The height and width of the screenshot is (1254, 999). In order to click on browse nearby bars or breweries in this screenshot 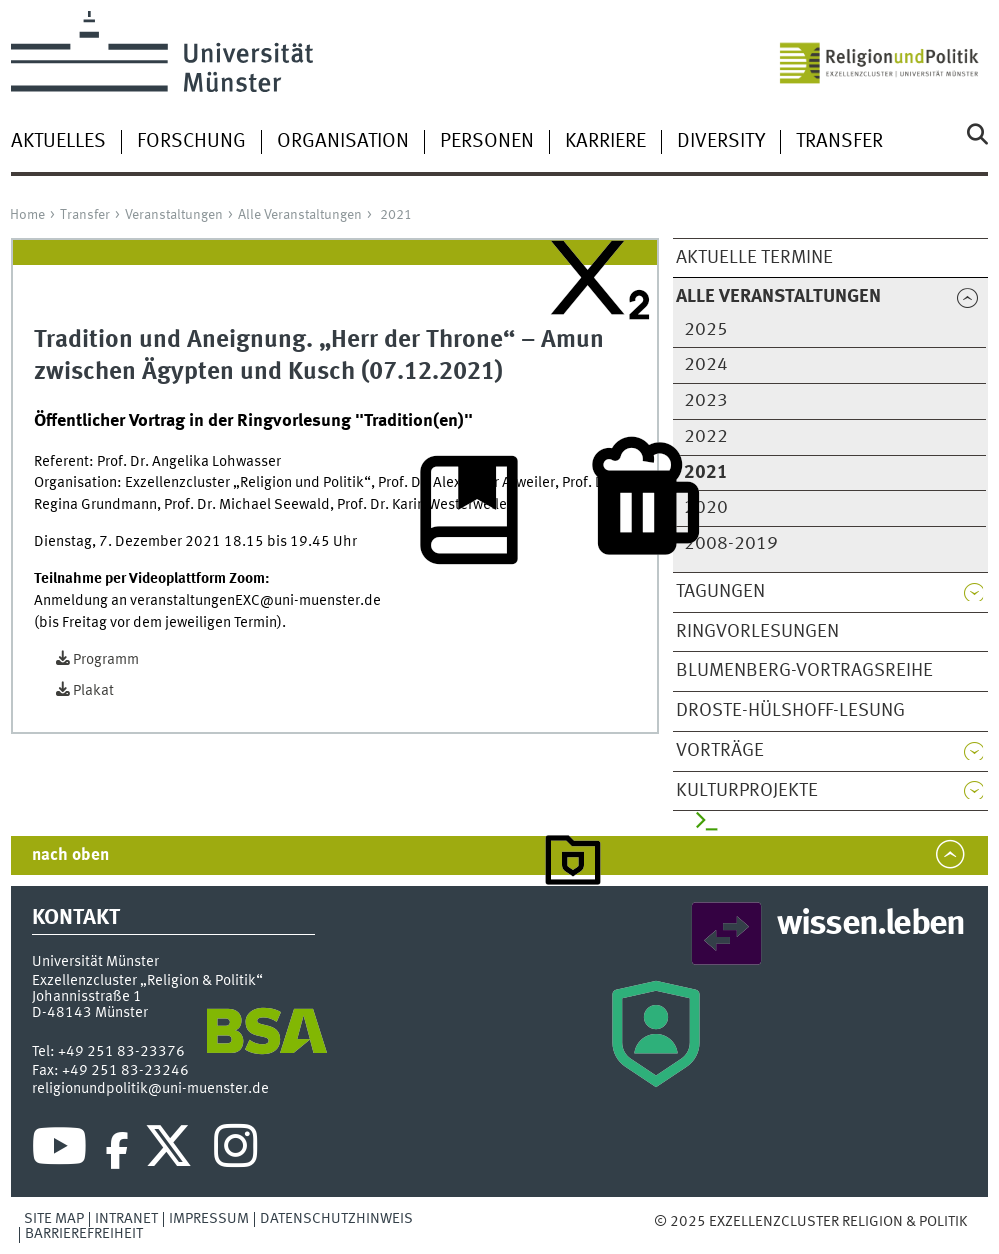, I will do `click(648, 498)`.